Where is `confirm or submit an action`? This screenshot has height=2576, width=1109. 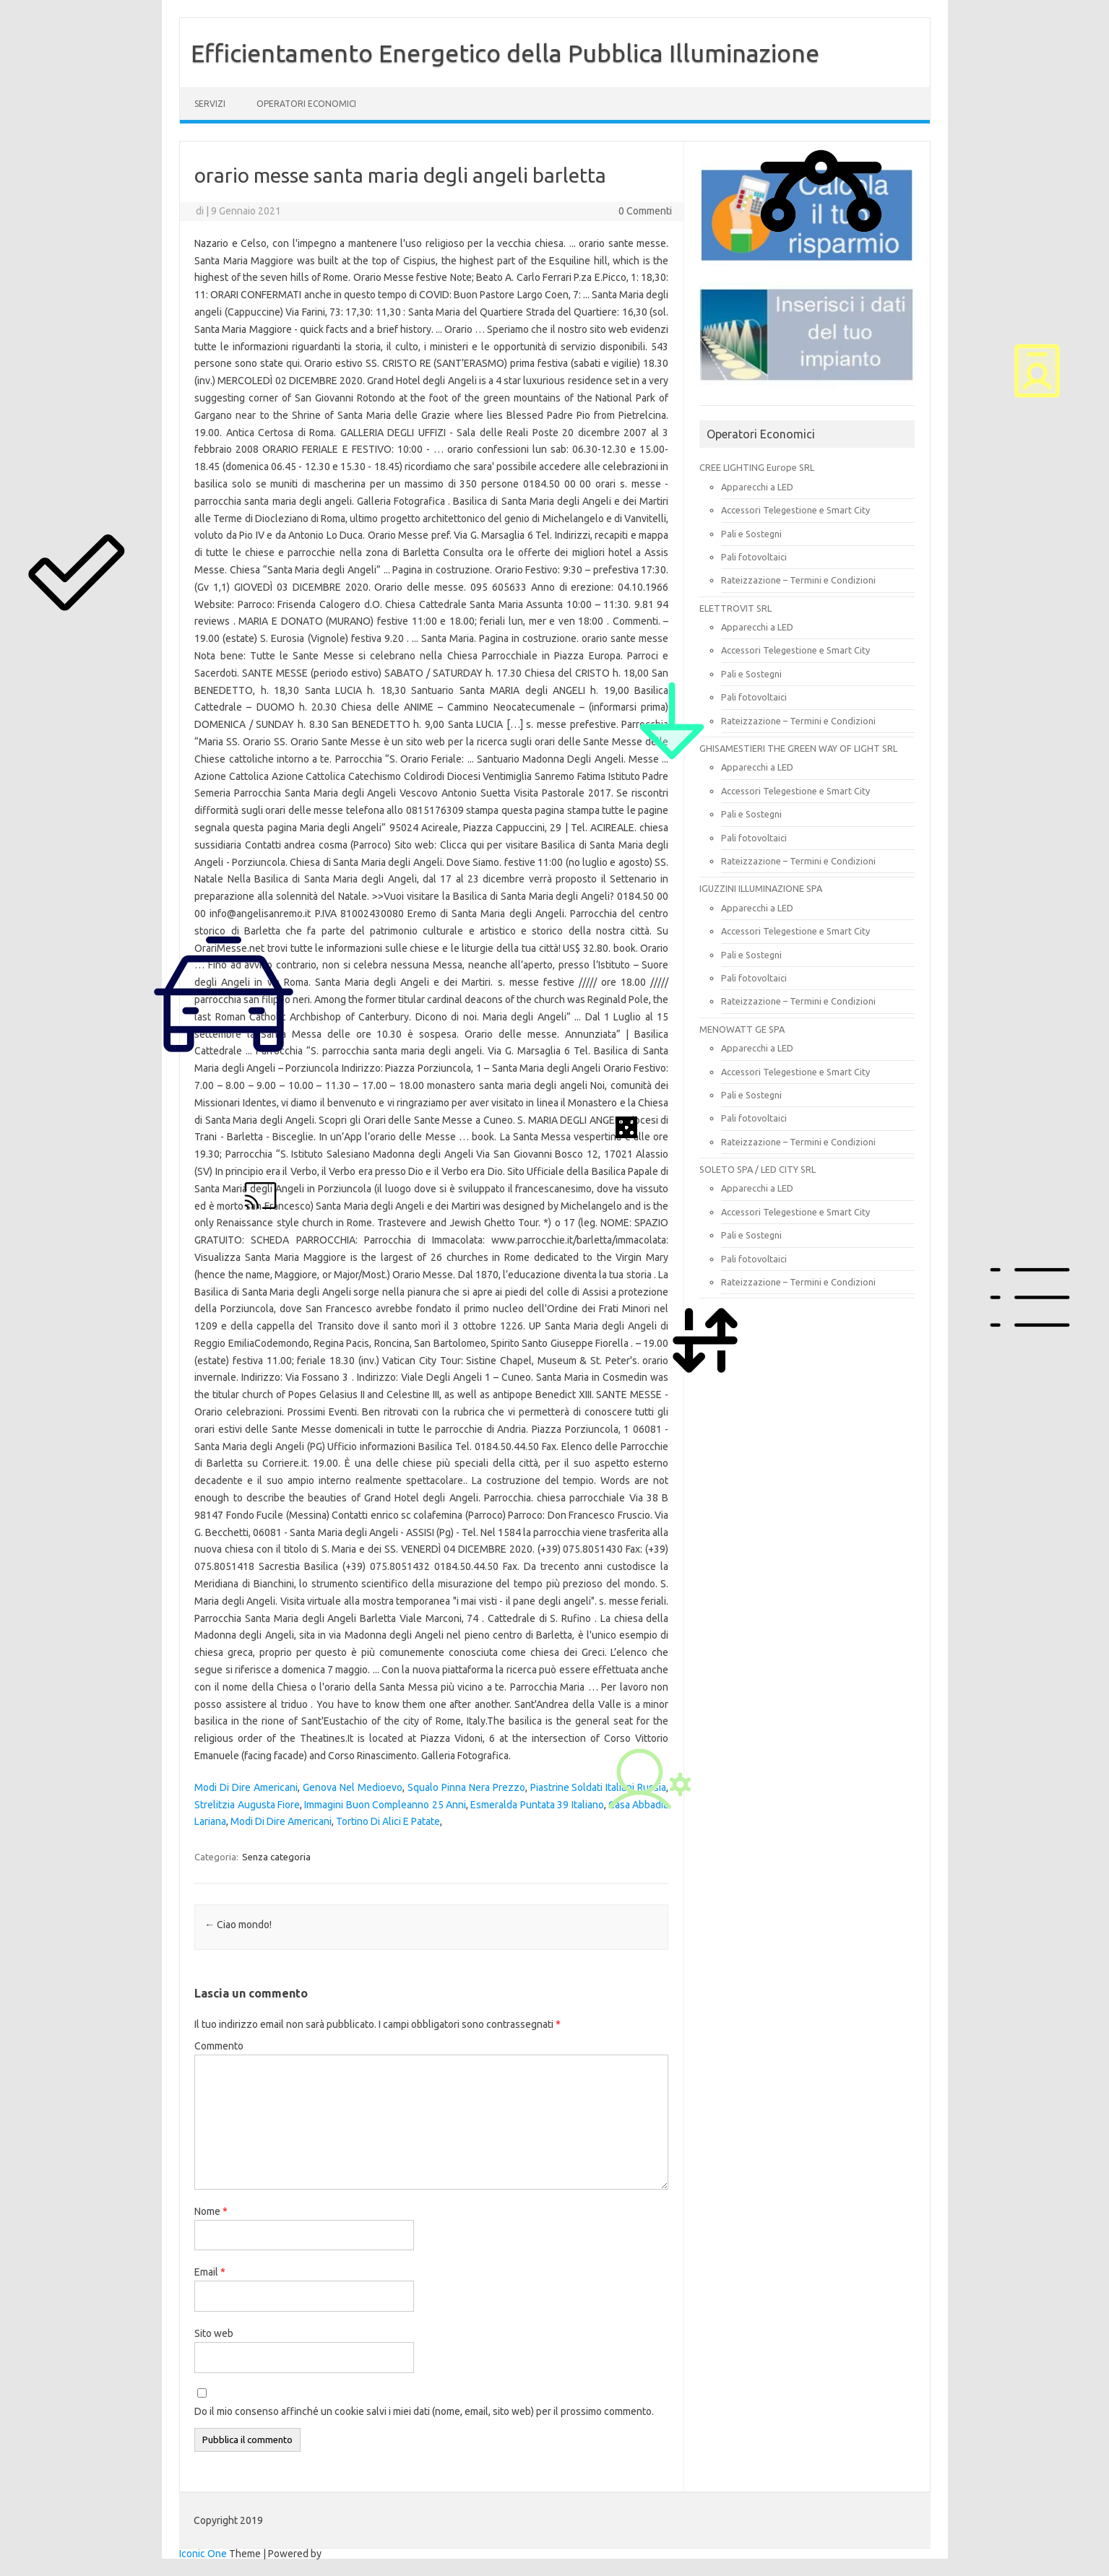
confirm or submit an action is located at coordinates (74, 571).